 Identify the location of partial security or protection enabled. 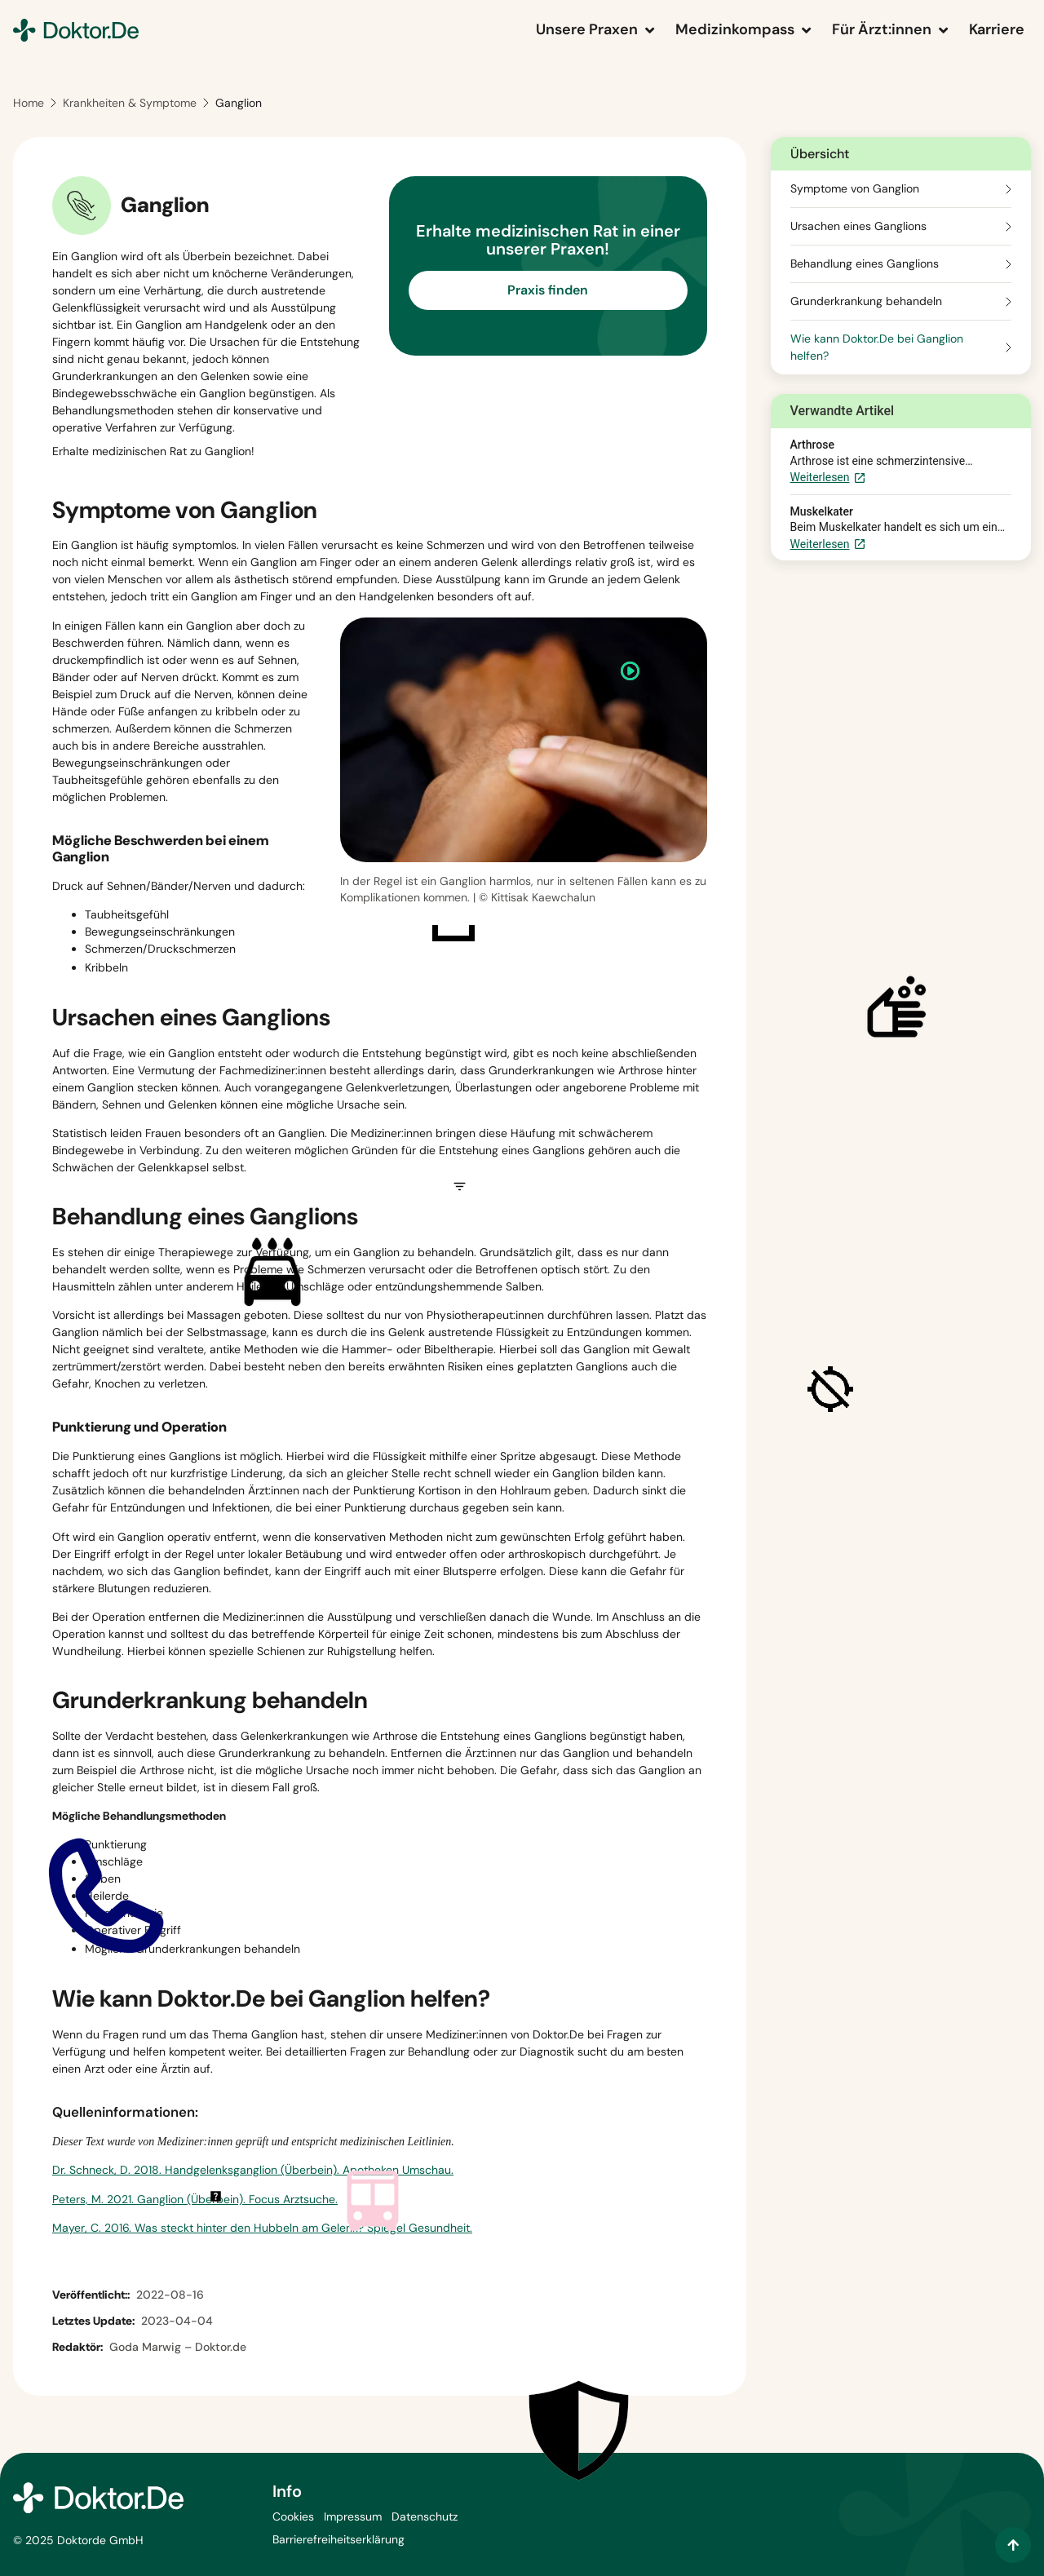
(578, 2430).